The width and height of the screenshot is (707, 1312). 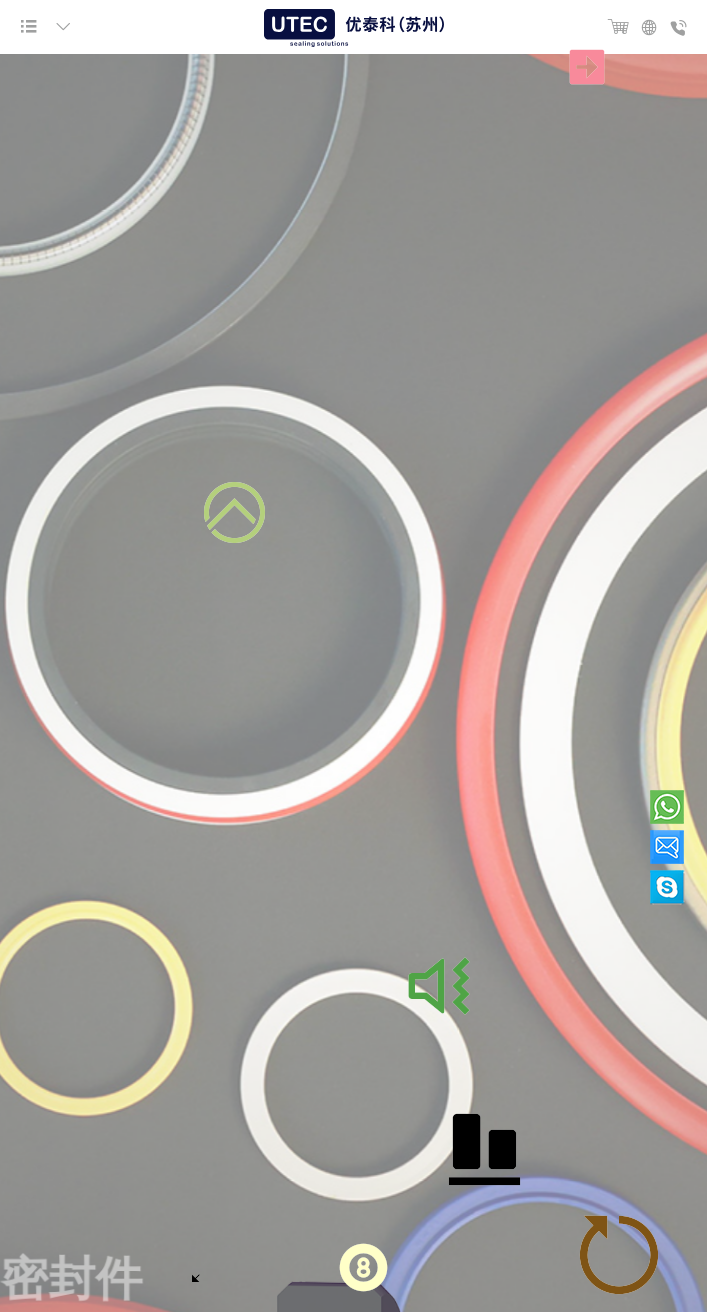 I want to click on access billiards or pool game, so click(x=363, y=1267).